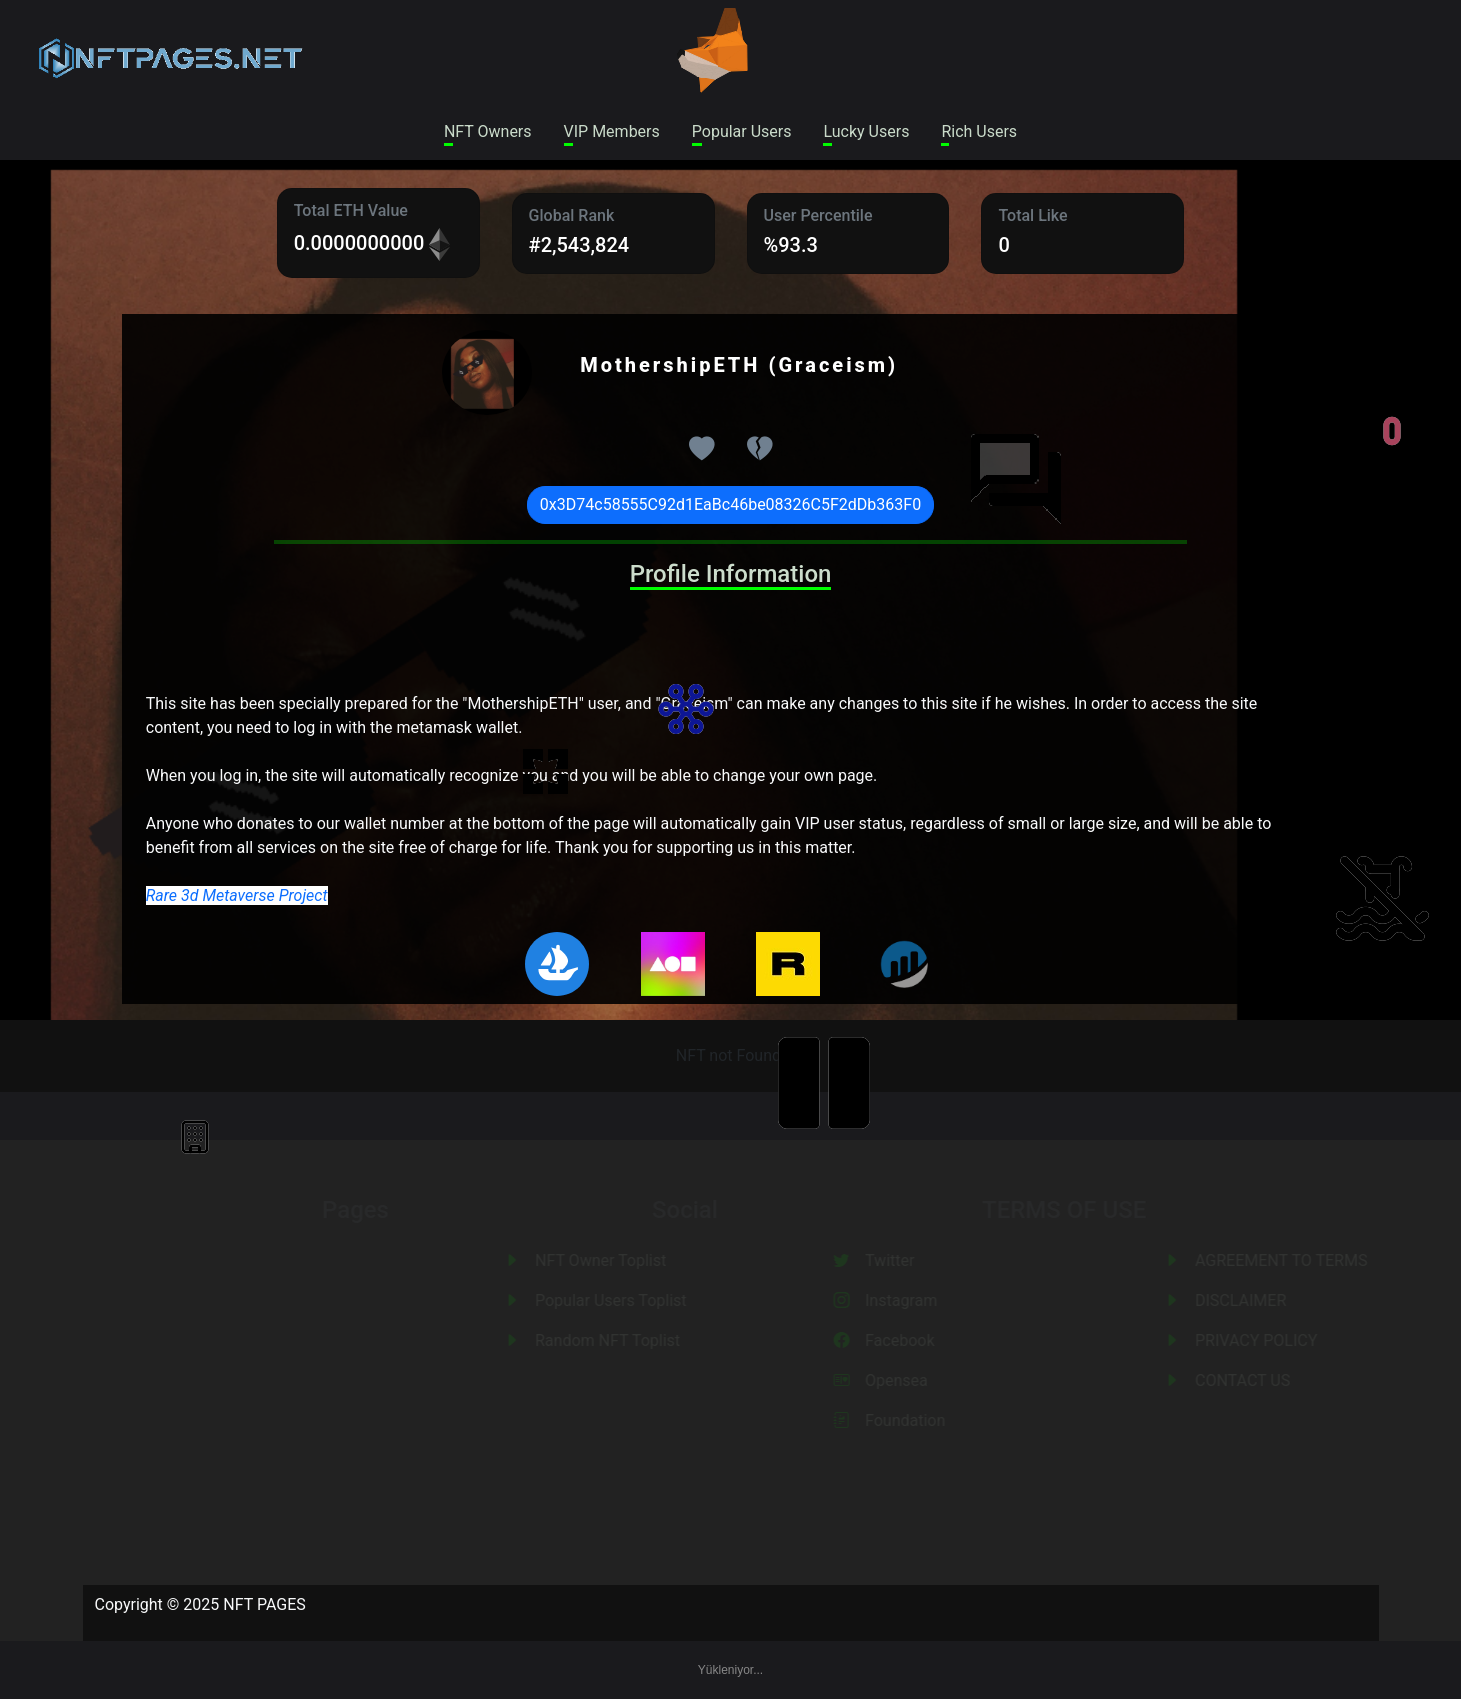  What do you see at coordinates (1392, 431) in the screenshot?
I see `indicates a lowercase letter "o" for text formatting` at bounding box center [1392, 431].